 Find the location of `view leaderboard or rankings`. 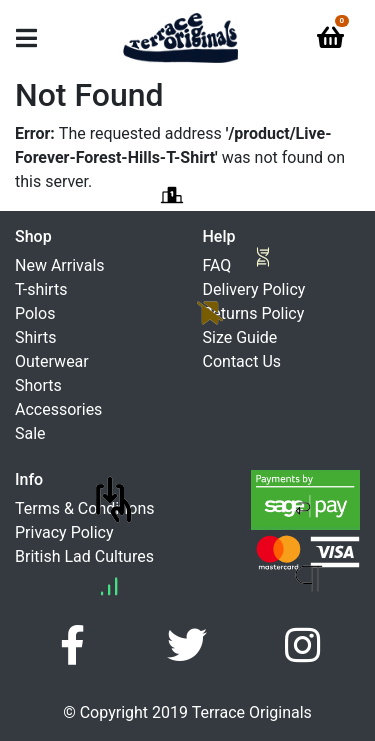

view leaderboard or rankings is located at coordinates (172, 195).